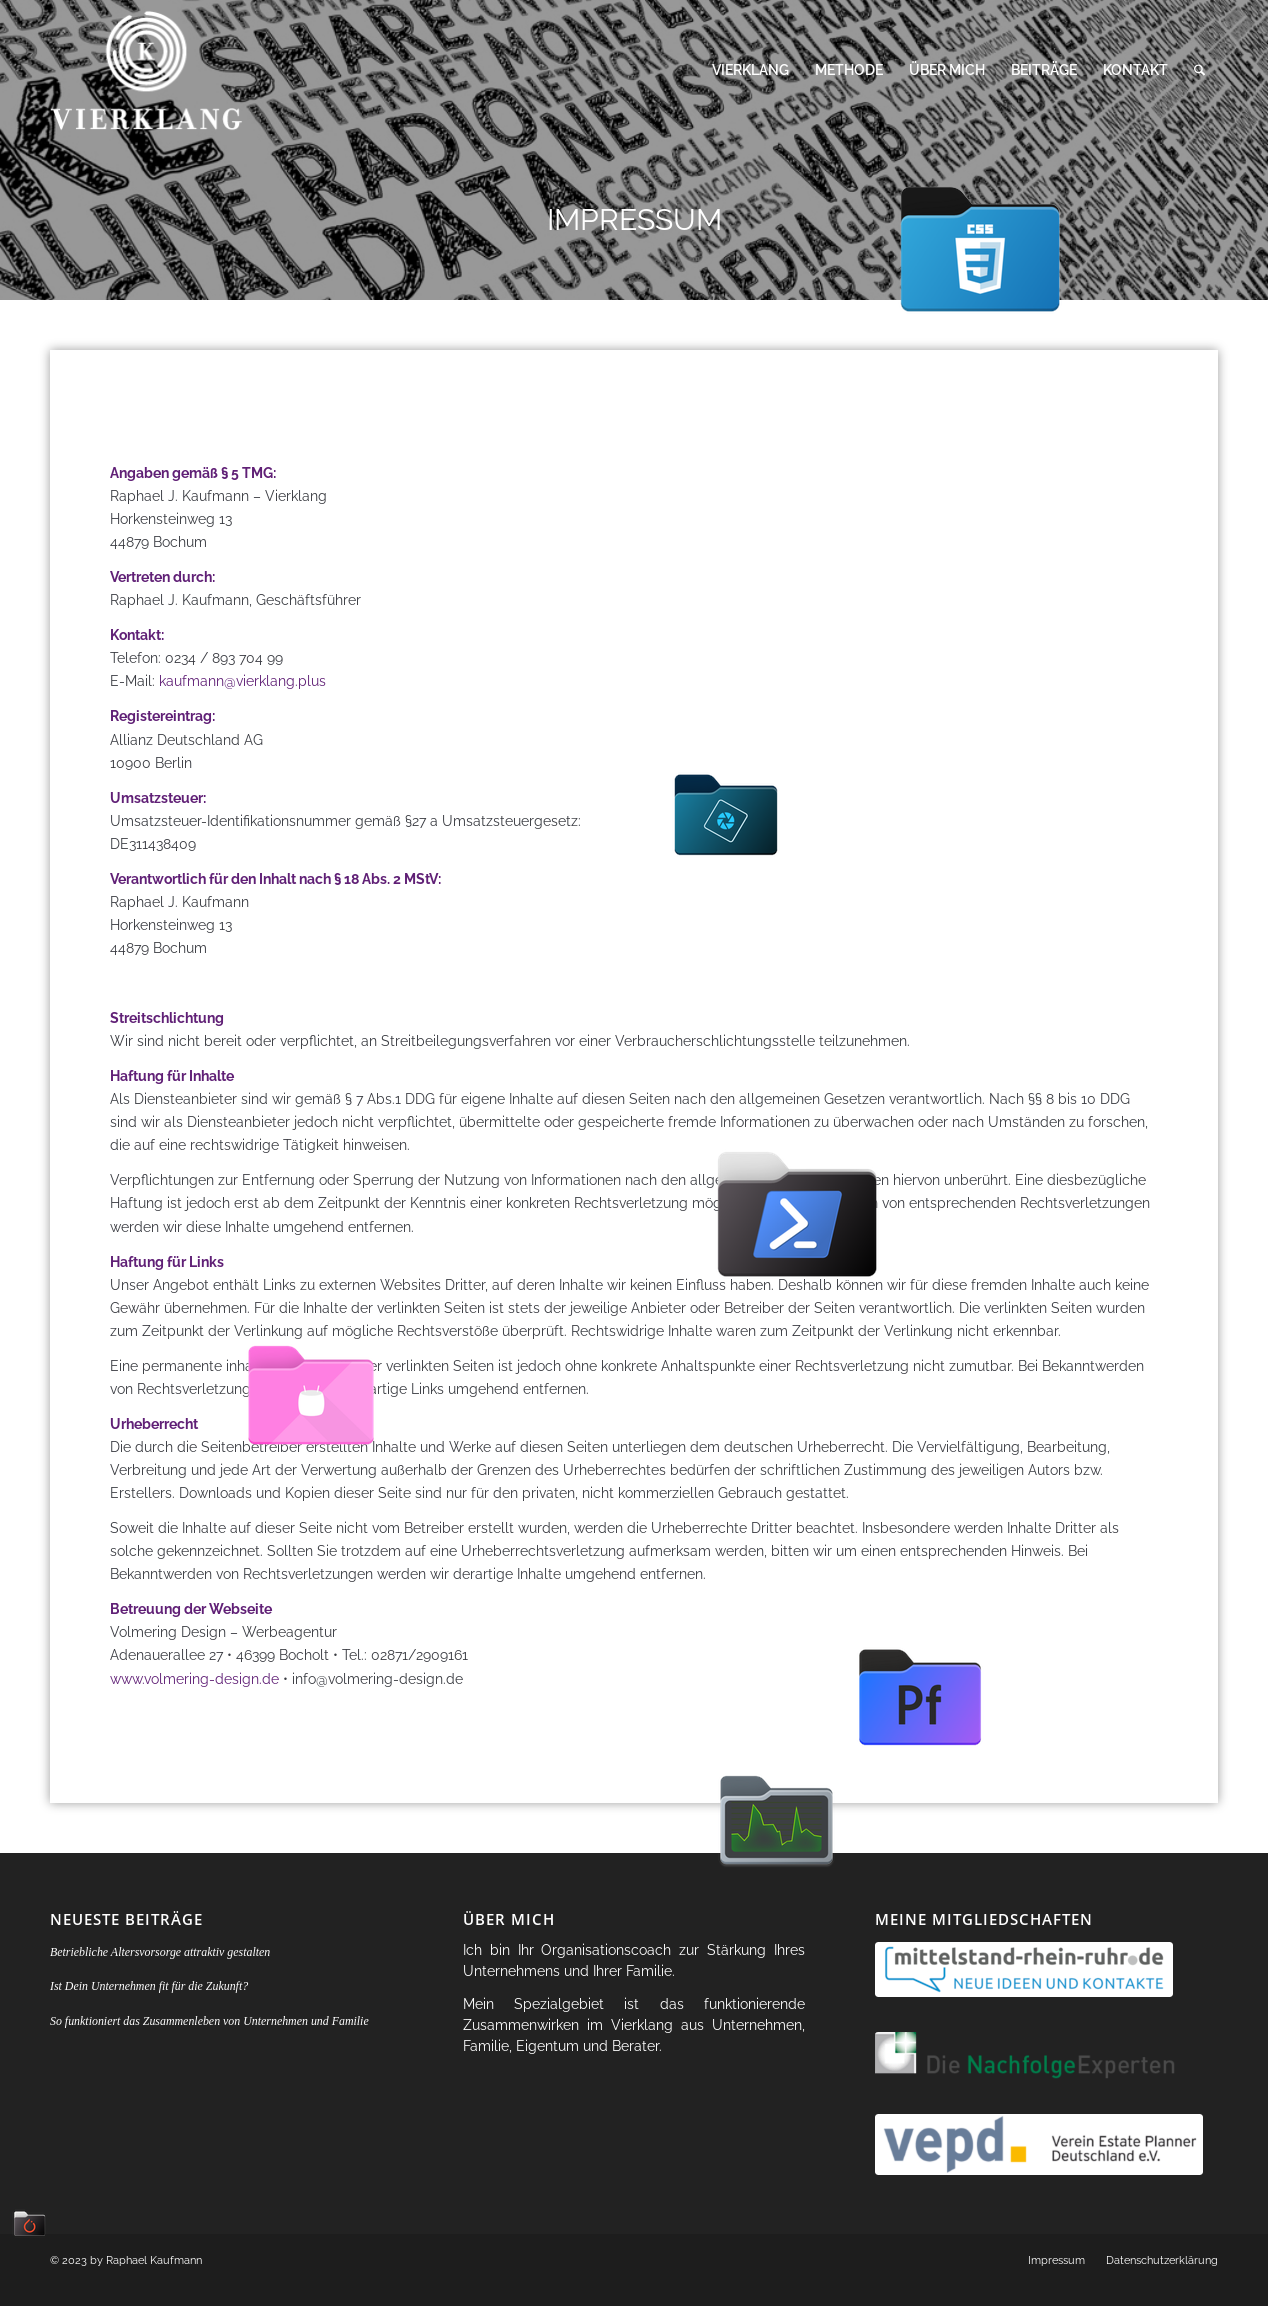 The image size is (1268, 2306). I want to click on open task manager files folder, so click(776, 1823).